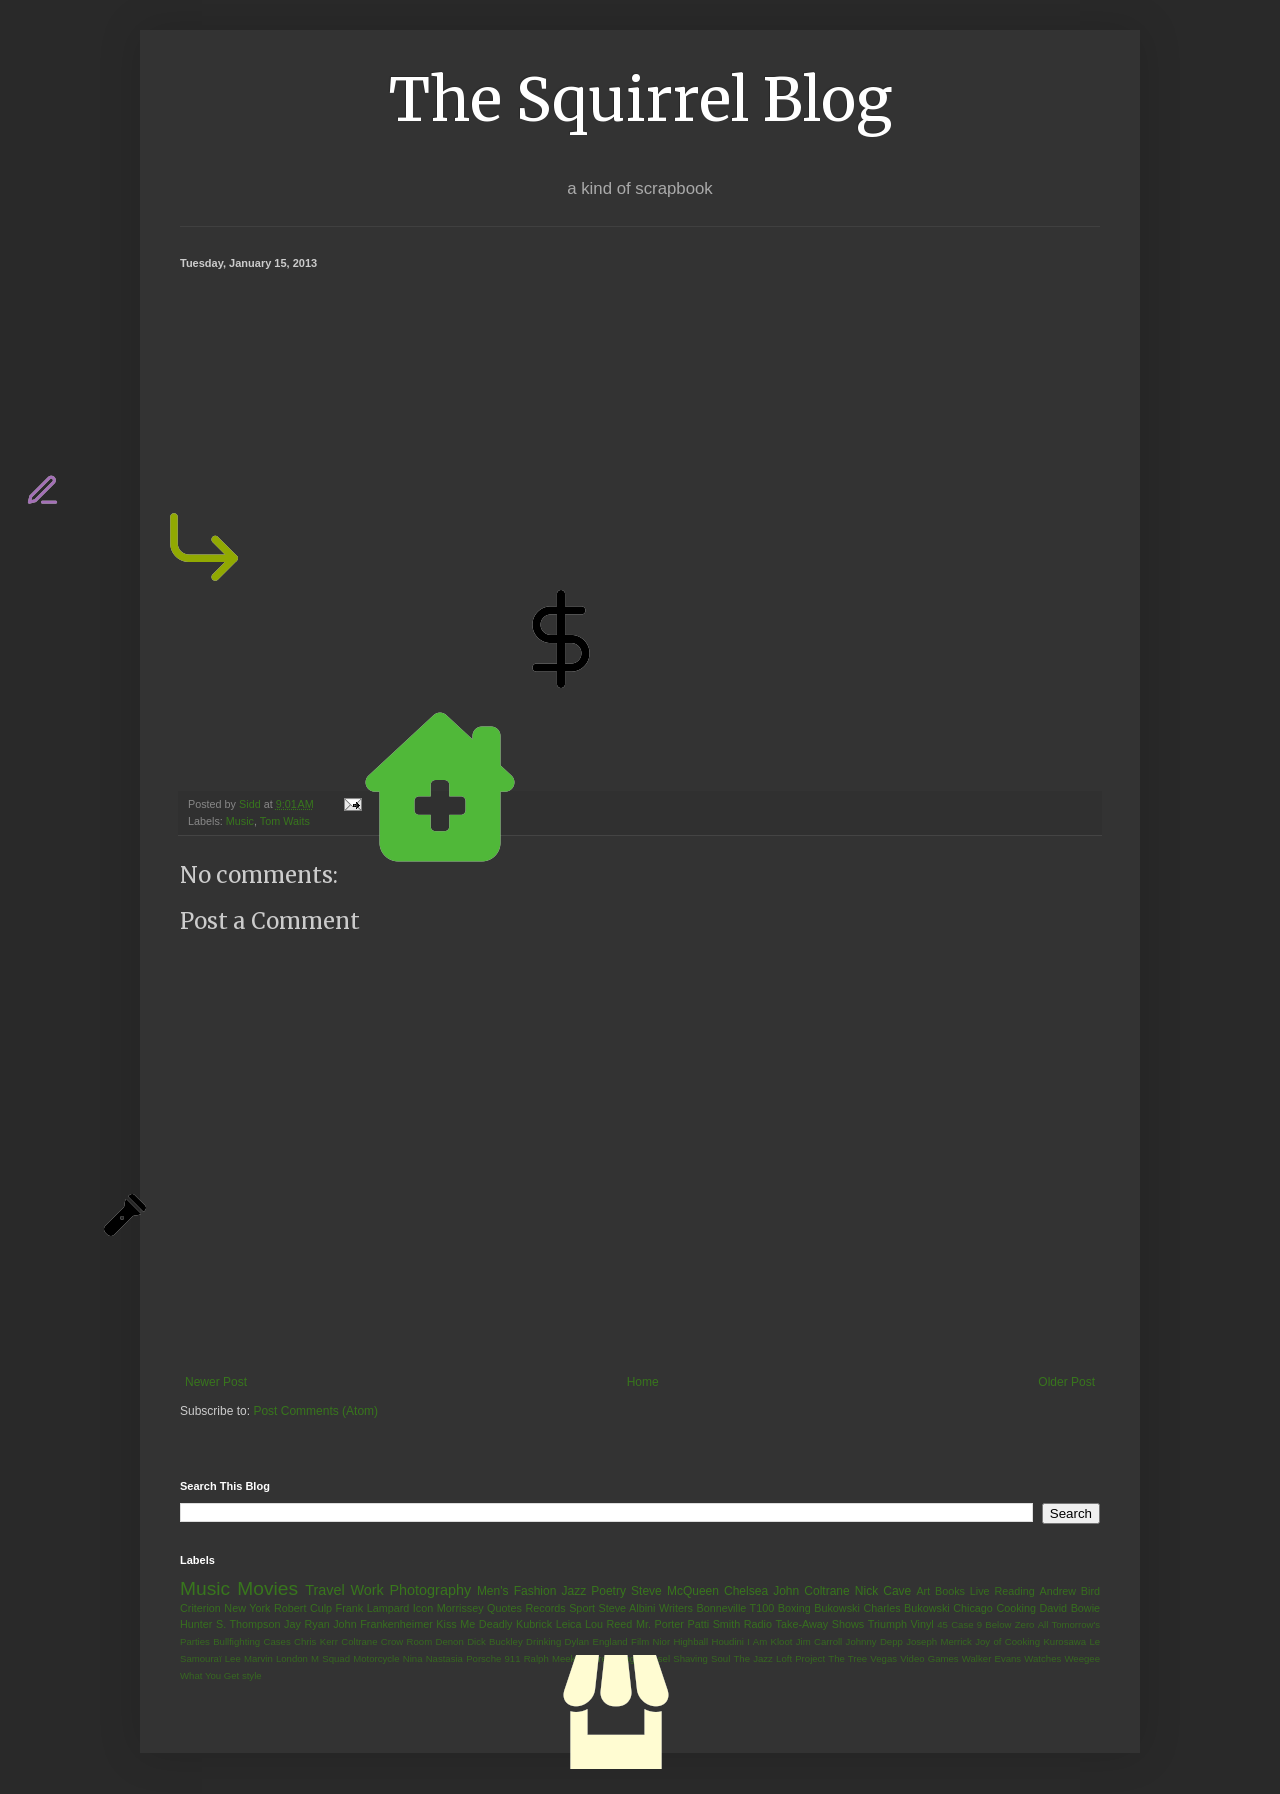  I want to click on open the store or shop, so click(616, 1712).